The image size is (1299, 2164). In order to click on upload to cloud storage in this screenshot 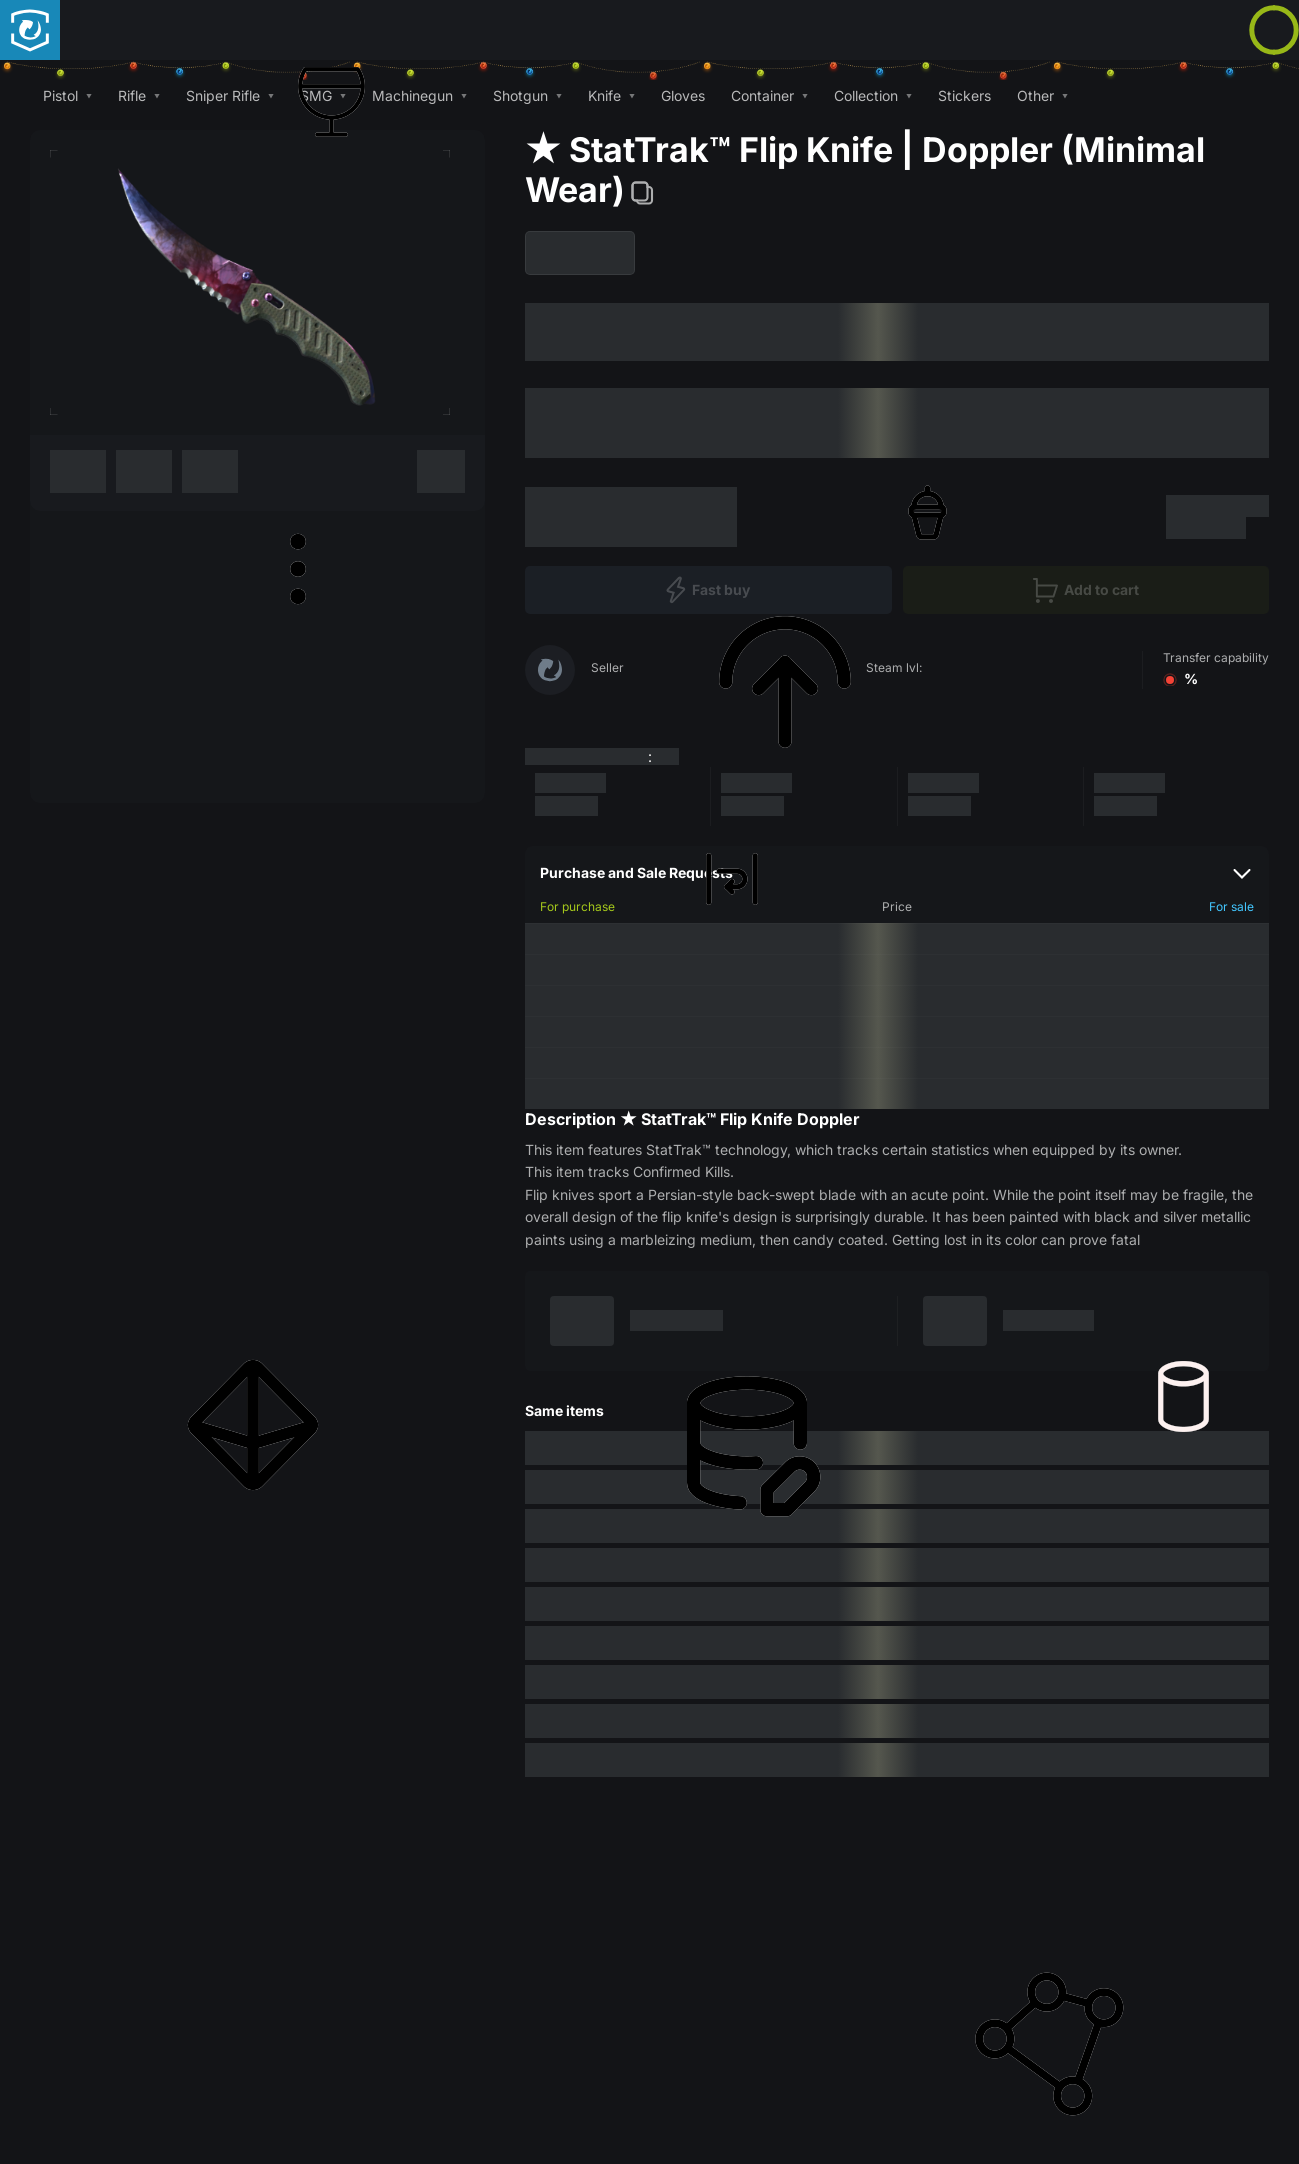, I will do `click(785, 682)`.